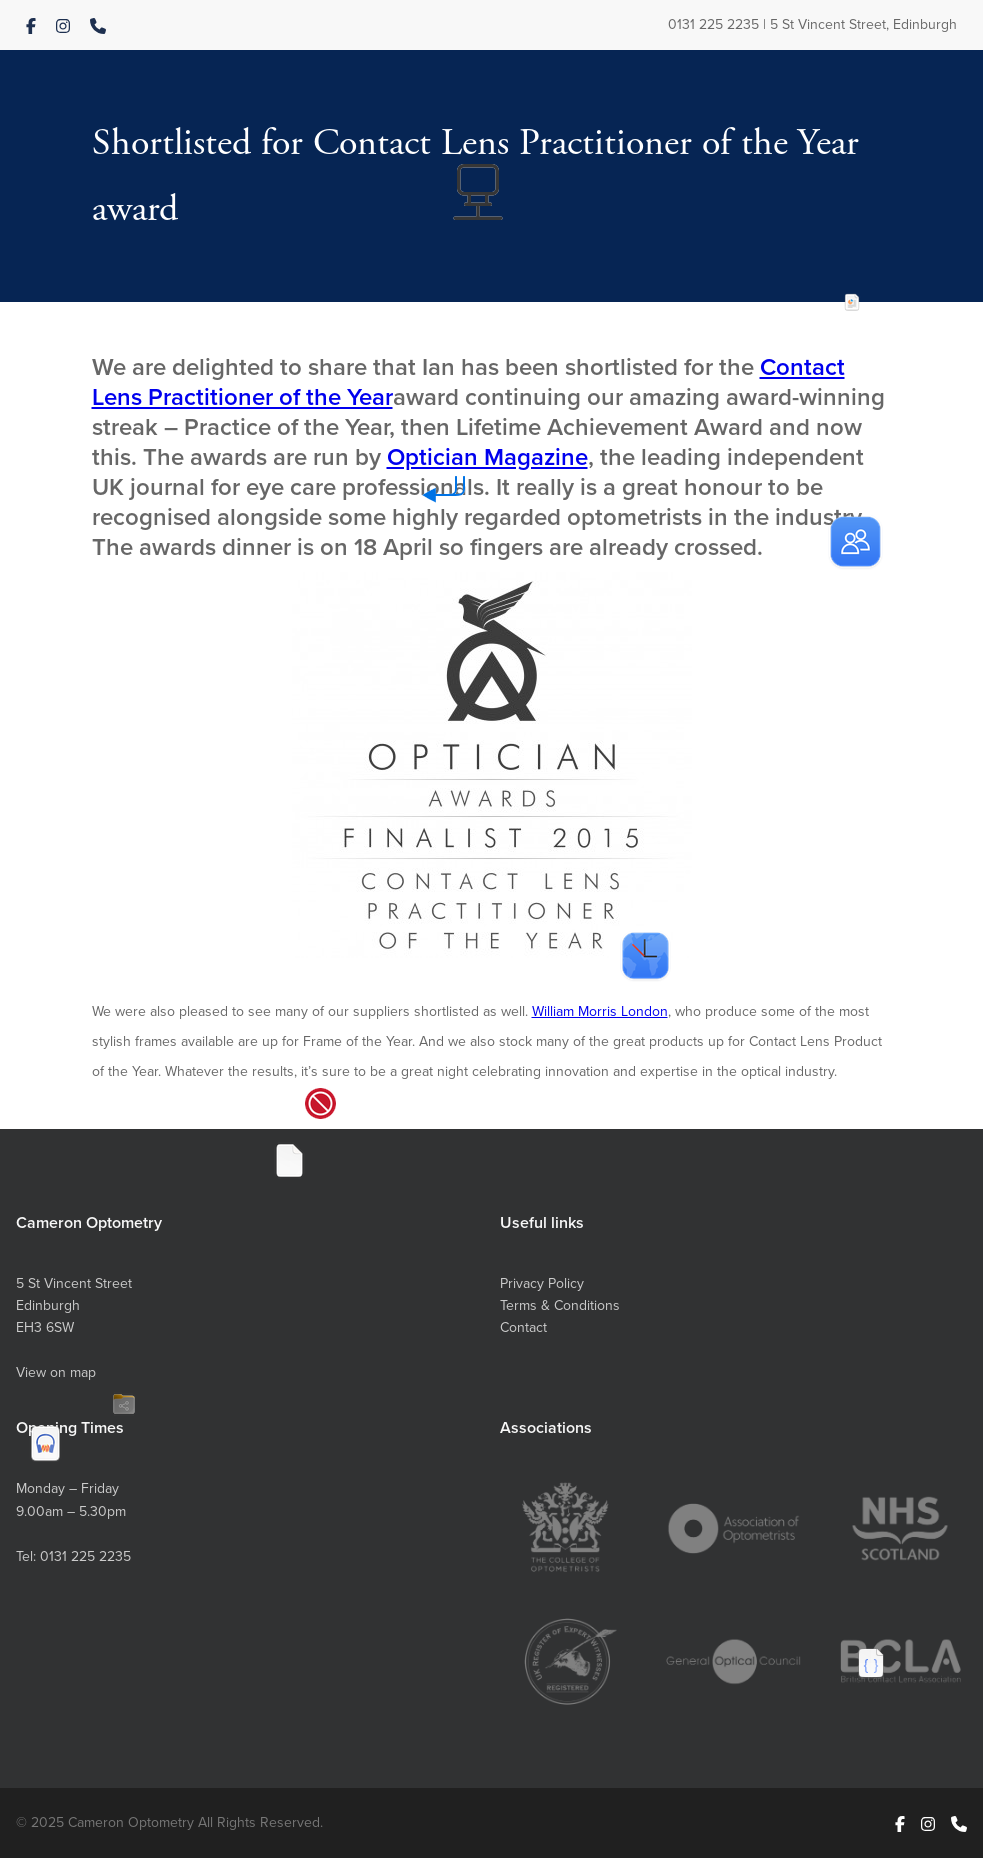  What do you see at coordinates (289, 1160) in the screenshot?
I see `an empty or blank document` at bounding box center [289, 1160].